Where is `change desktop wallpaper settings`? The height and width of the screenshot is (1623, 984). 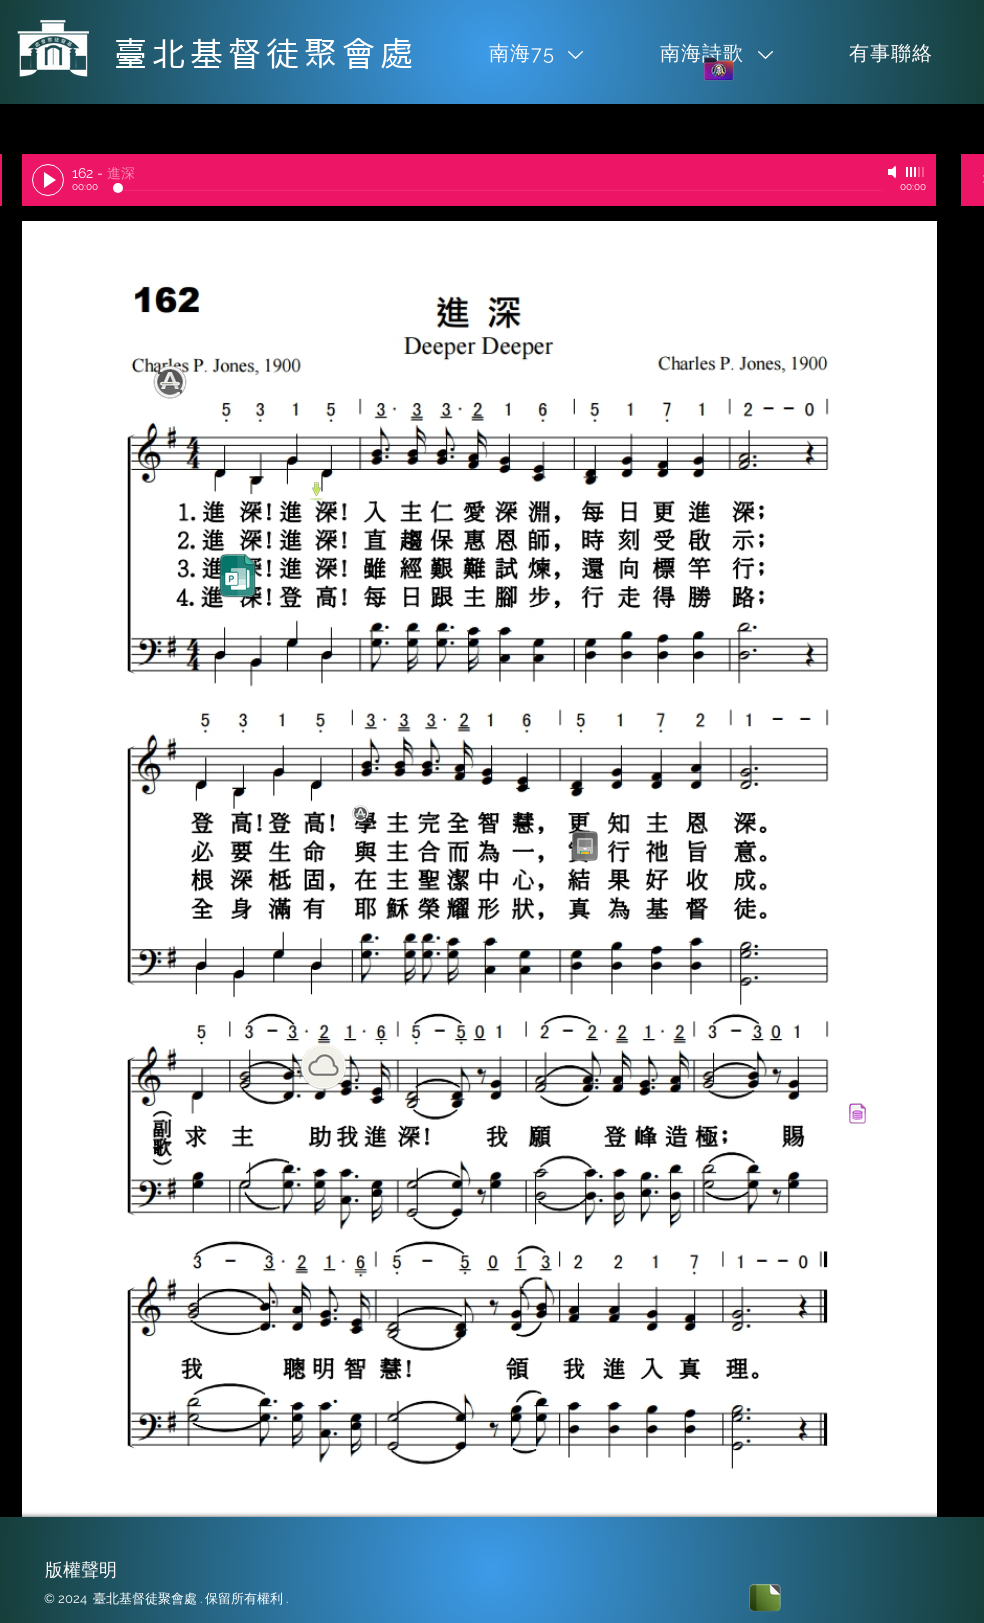
change desktop wallpaper settings is located at coordinates (765, 1597).